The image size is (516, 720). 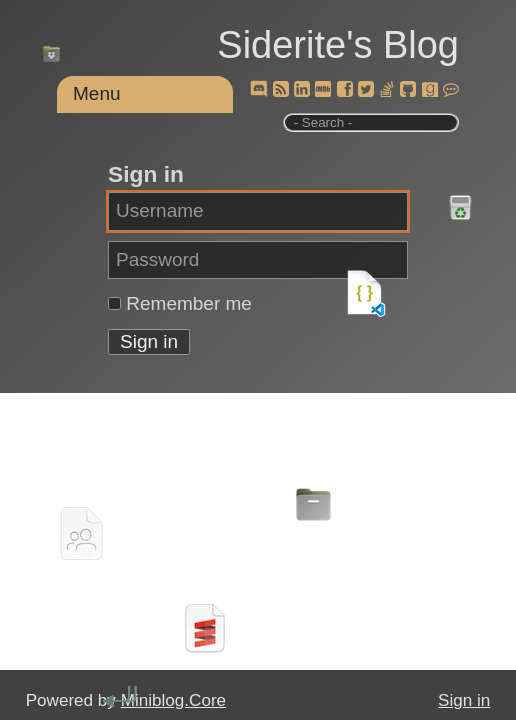 What do you see at coordinates (119, 694) in the screenshot?
I see `reply to all recipients in an email thread` at bounding box center [119, 694].